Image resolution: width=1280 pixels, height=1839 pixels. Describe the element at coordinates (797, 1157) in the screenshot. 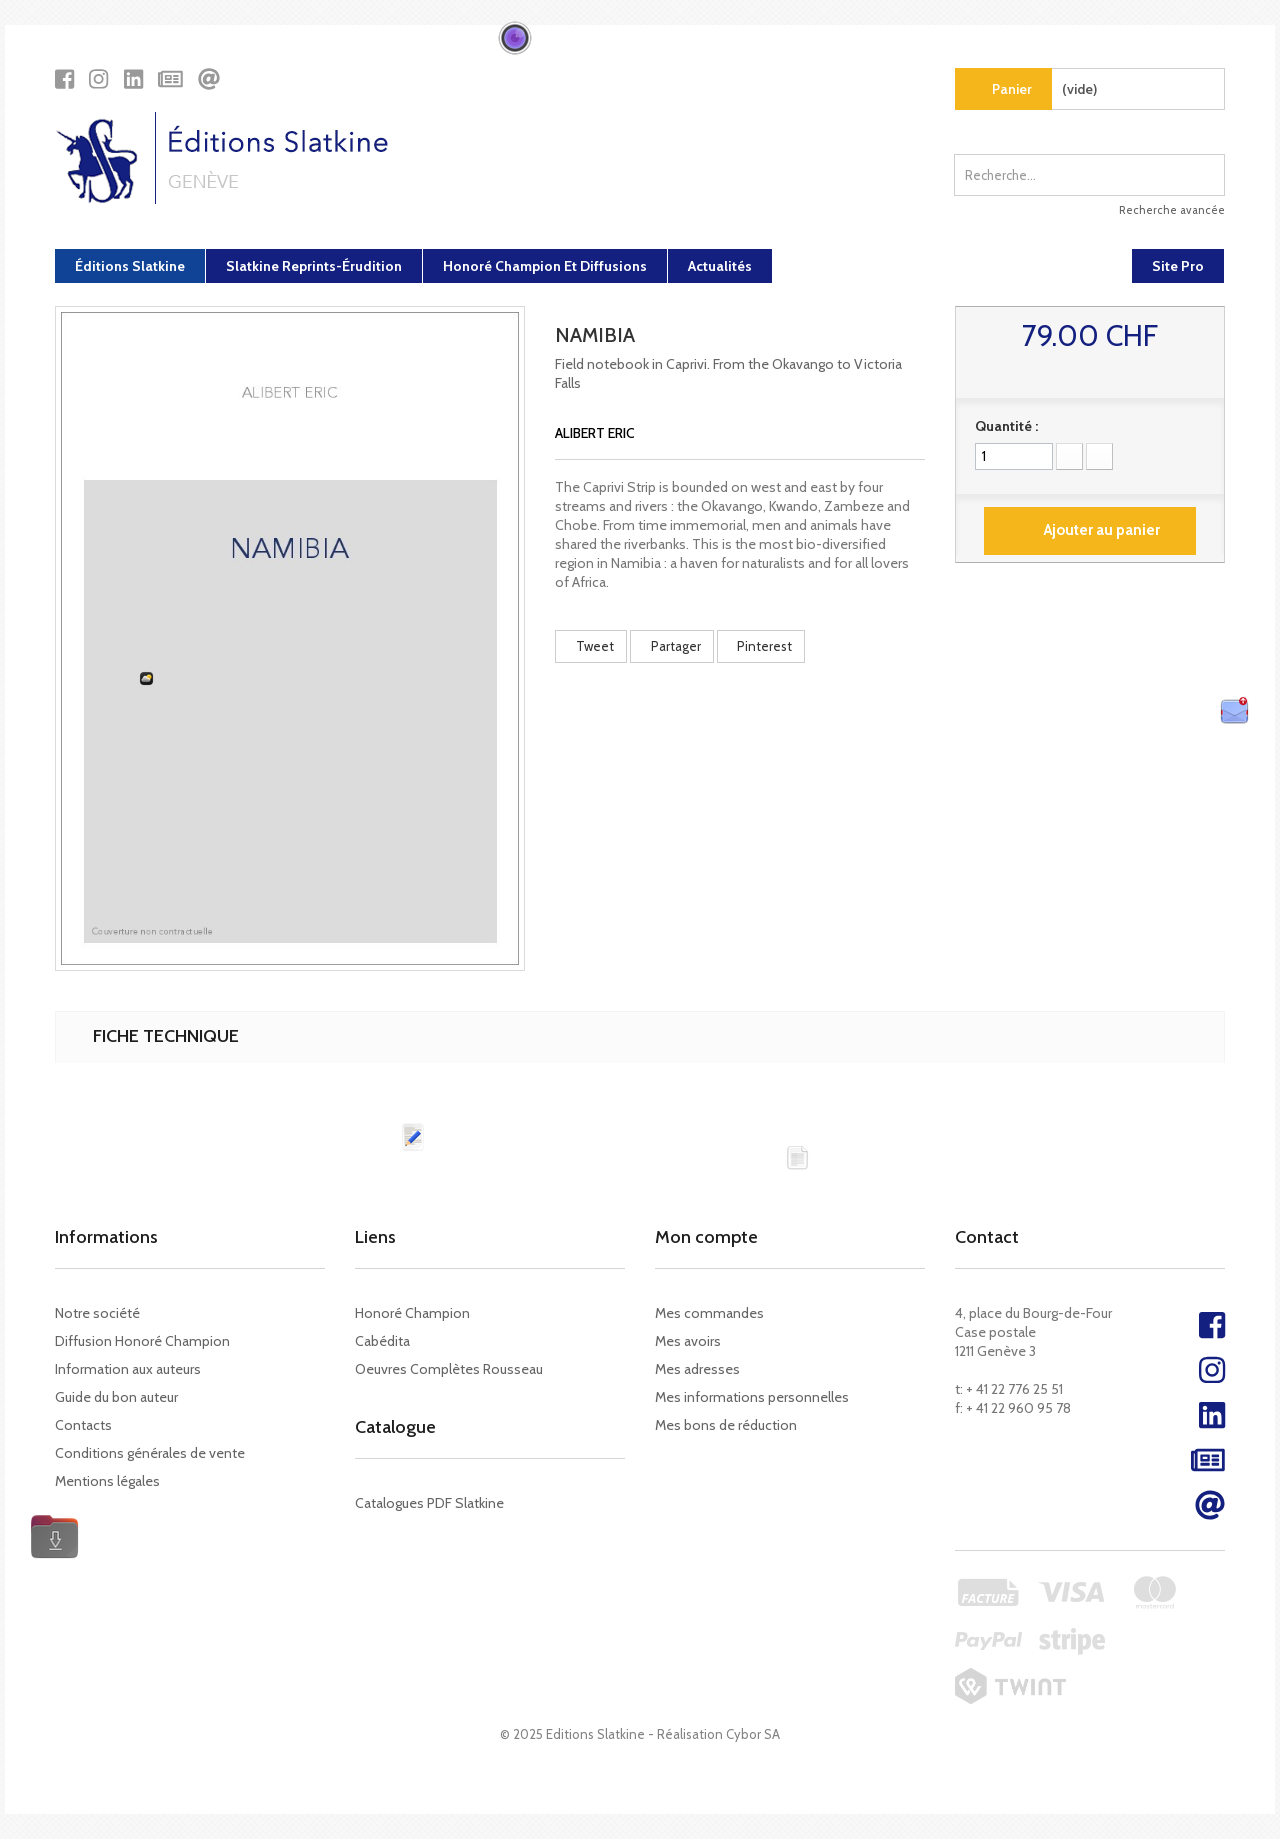

I see `open a text document` at that location.